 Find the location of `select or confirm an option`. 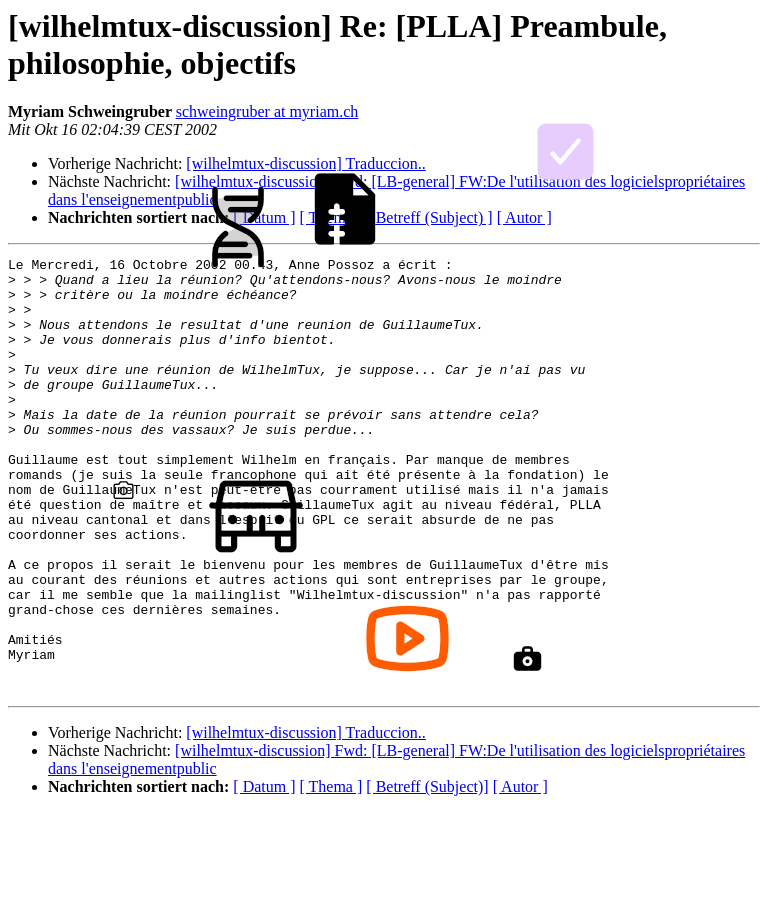

select or confirm an option is located at coordinates (565, 151).